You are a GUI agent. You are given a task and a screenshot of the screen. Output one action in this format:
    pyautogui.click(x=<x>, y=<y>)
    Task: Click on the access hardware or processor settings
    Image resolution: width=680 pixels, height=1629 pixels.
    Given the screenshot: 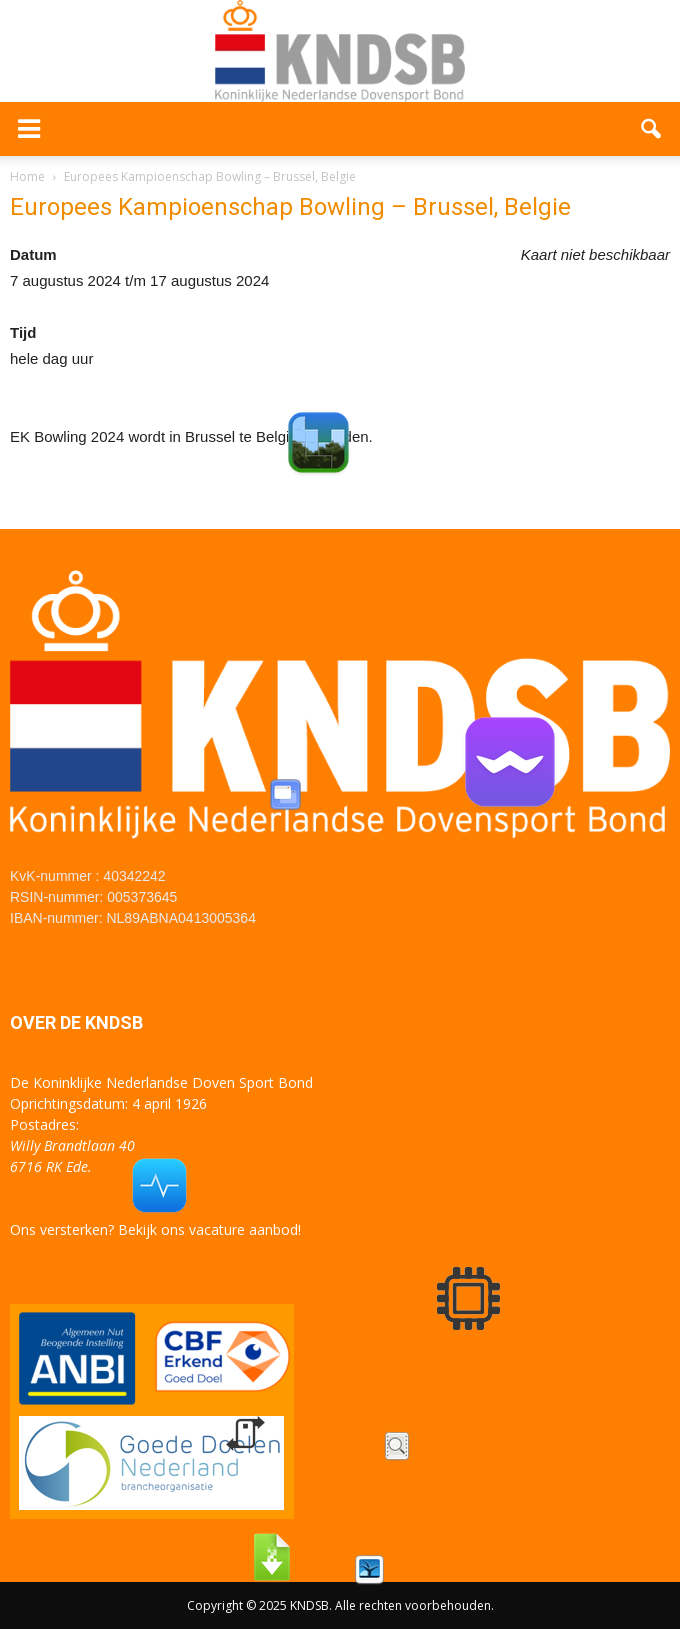 What is the action you would take?
    pyautogui.click(x=468, y=1298)
    